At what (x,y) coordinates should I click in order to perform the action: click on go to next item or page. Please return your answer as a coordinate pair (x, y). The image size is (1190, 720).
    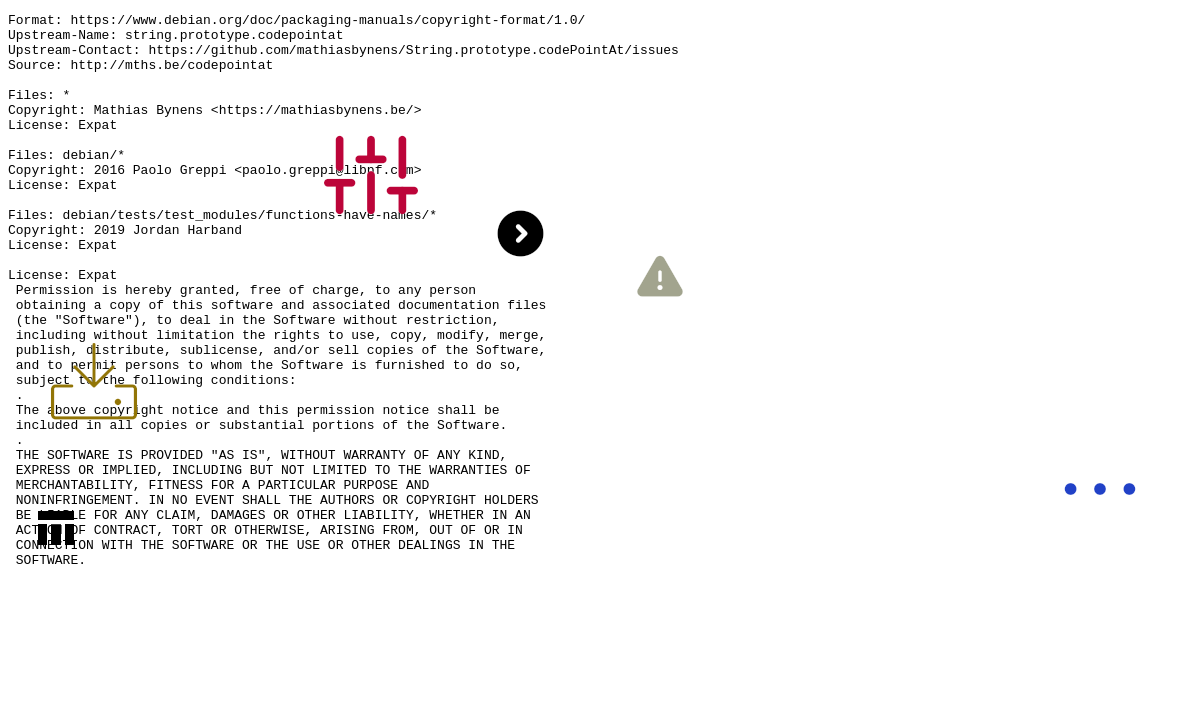
    Looking at the image, I should click on (520, 233).